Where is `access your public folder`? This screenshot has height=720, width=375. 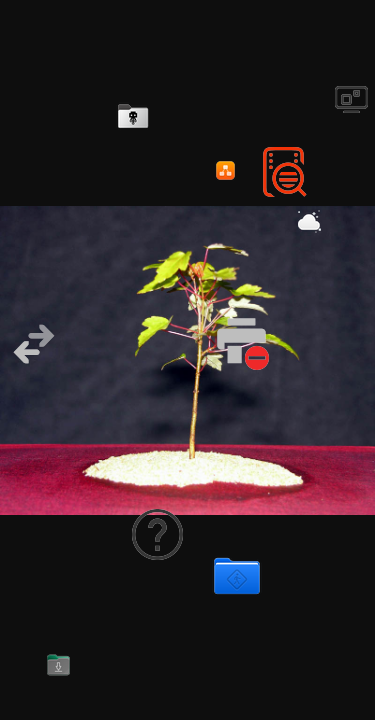
access your public folder is located at coordinates (237, 576).